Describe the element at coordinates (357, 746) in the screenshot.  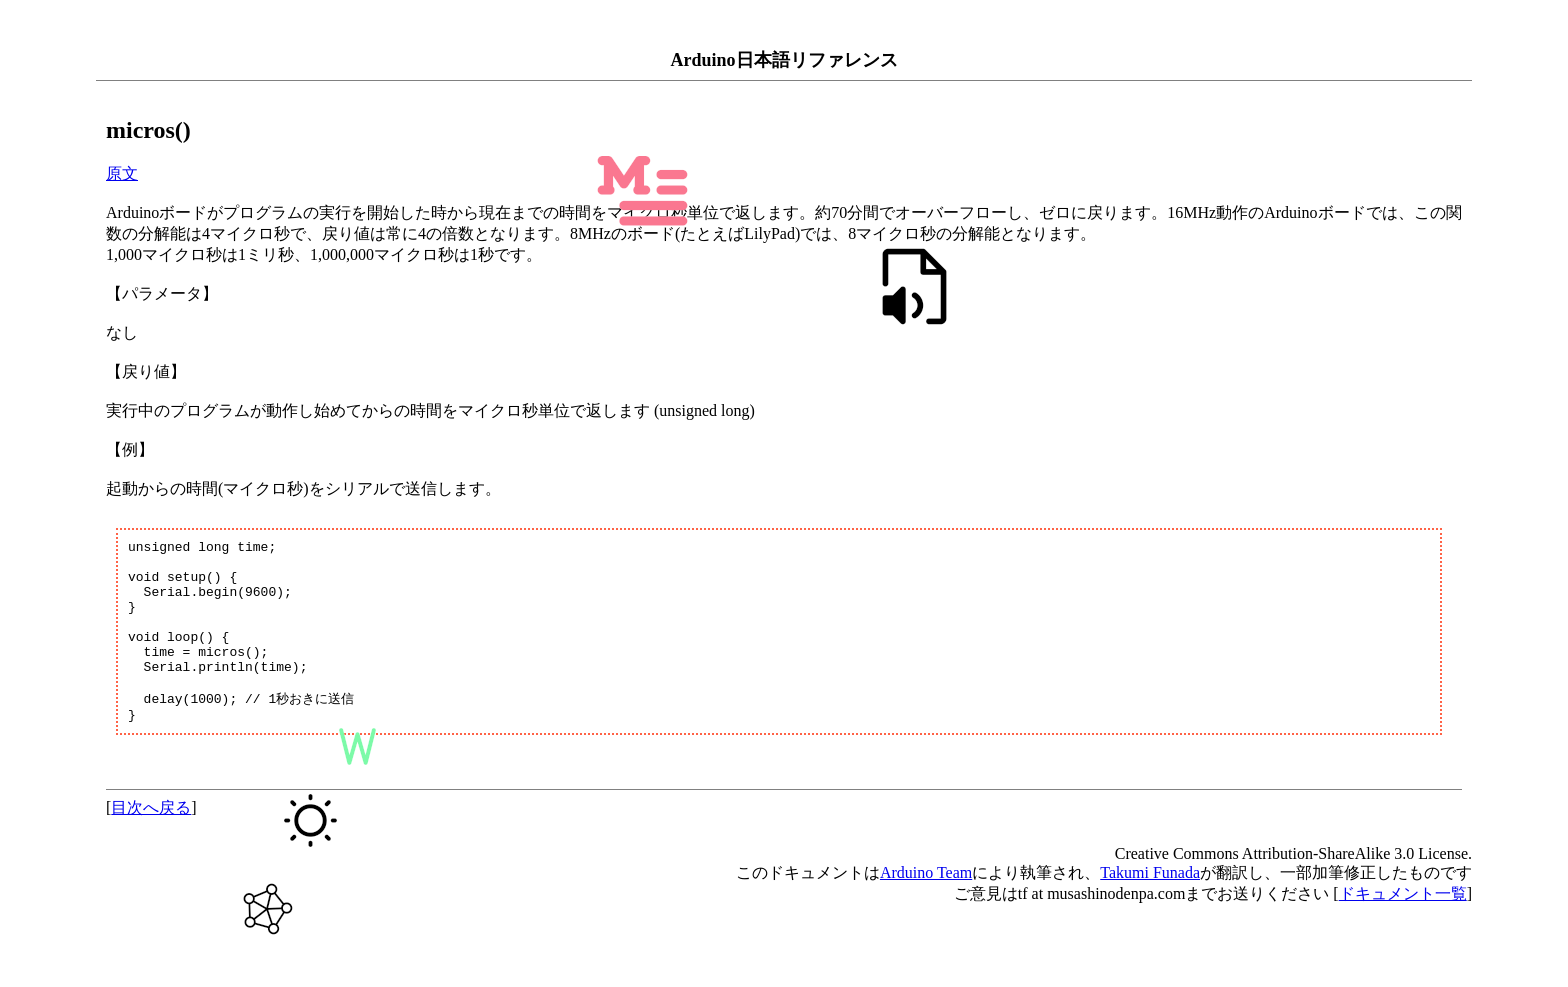
I see `indicates items or options starting with the letter W` at that location.